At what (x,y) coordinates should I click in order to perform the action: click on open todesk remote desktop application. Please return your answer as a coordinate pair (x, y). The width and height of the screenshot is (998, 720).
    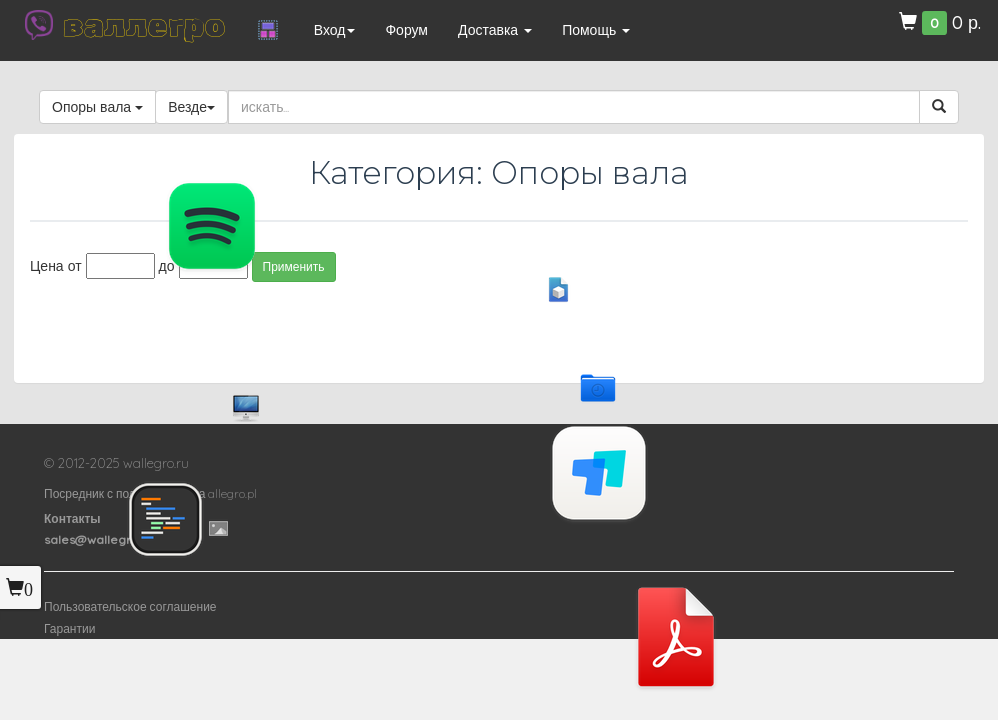
    Looking at the image, I should click on (599, 473).